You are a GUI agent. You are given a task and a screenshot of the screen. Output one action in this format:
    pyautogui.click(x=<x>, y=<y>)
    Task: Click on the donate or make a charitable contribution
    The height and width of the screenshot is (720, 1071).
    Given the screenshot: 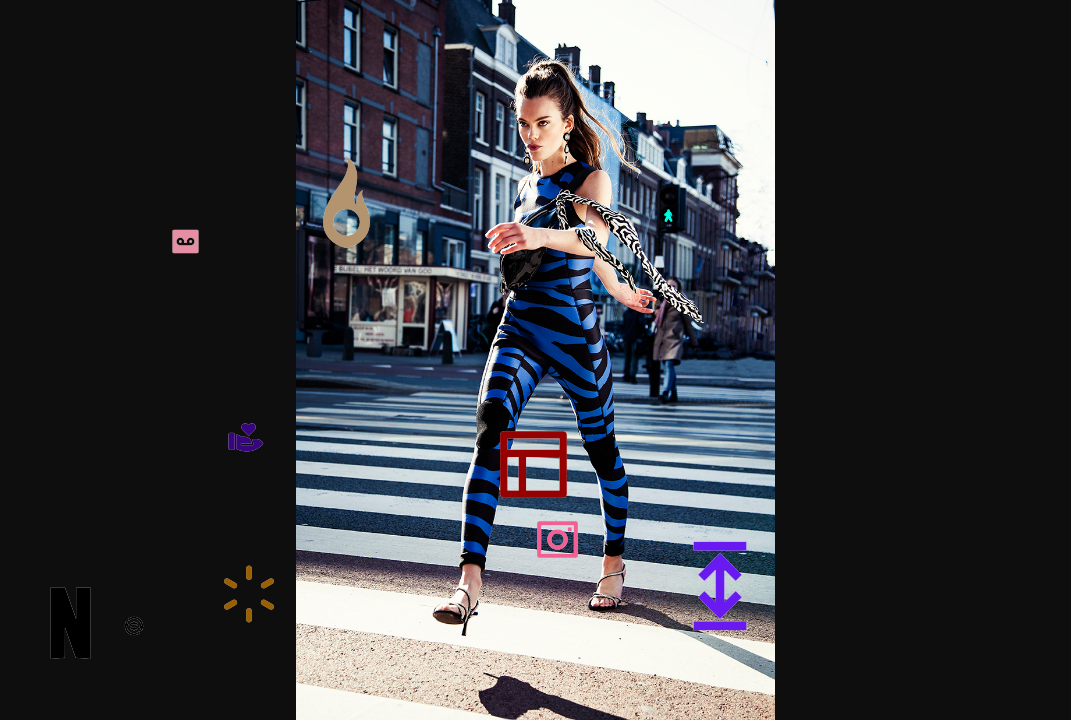 What is the action you would take?
    pyautogui.click(x=245, y=437)
    